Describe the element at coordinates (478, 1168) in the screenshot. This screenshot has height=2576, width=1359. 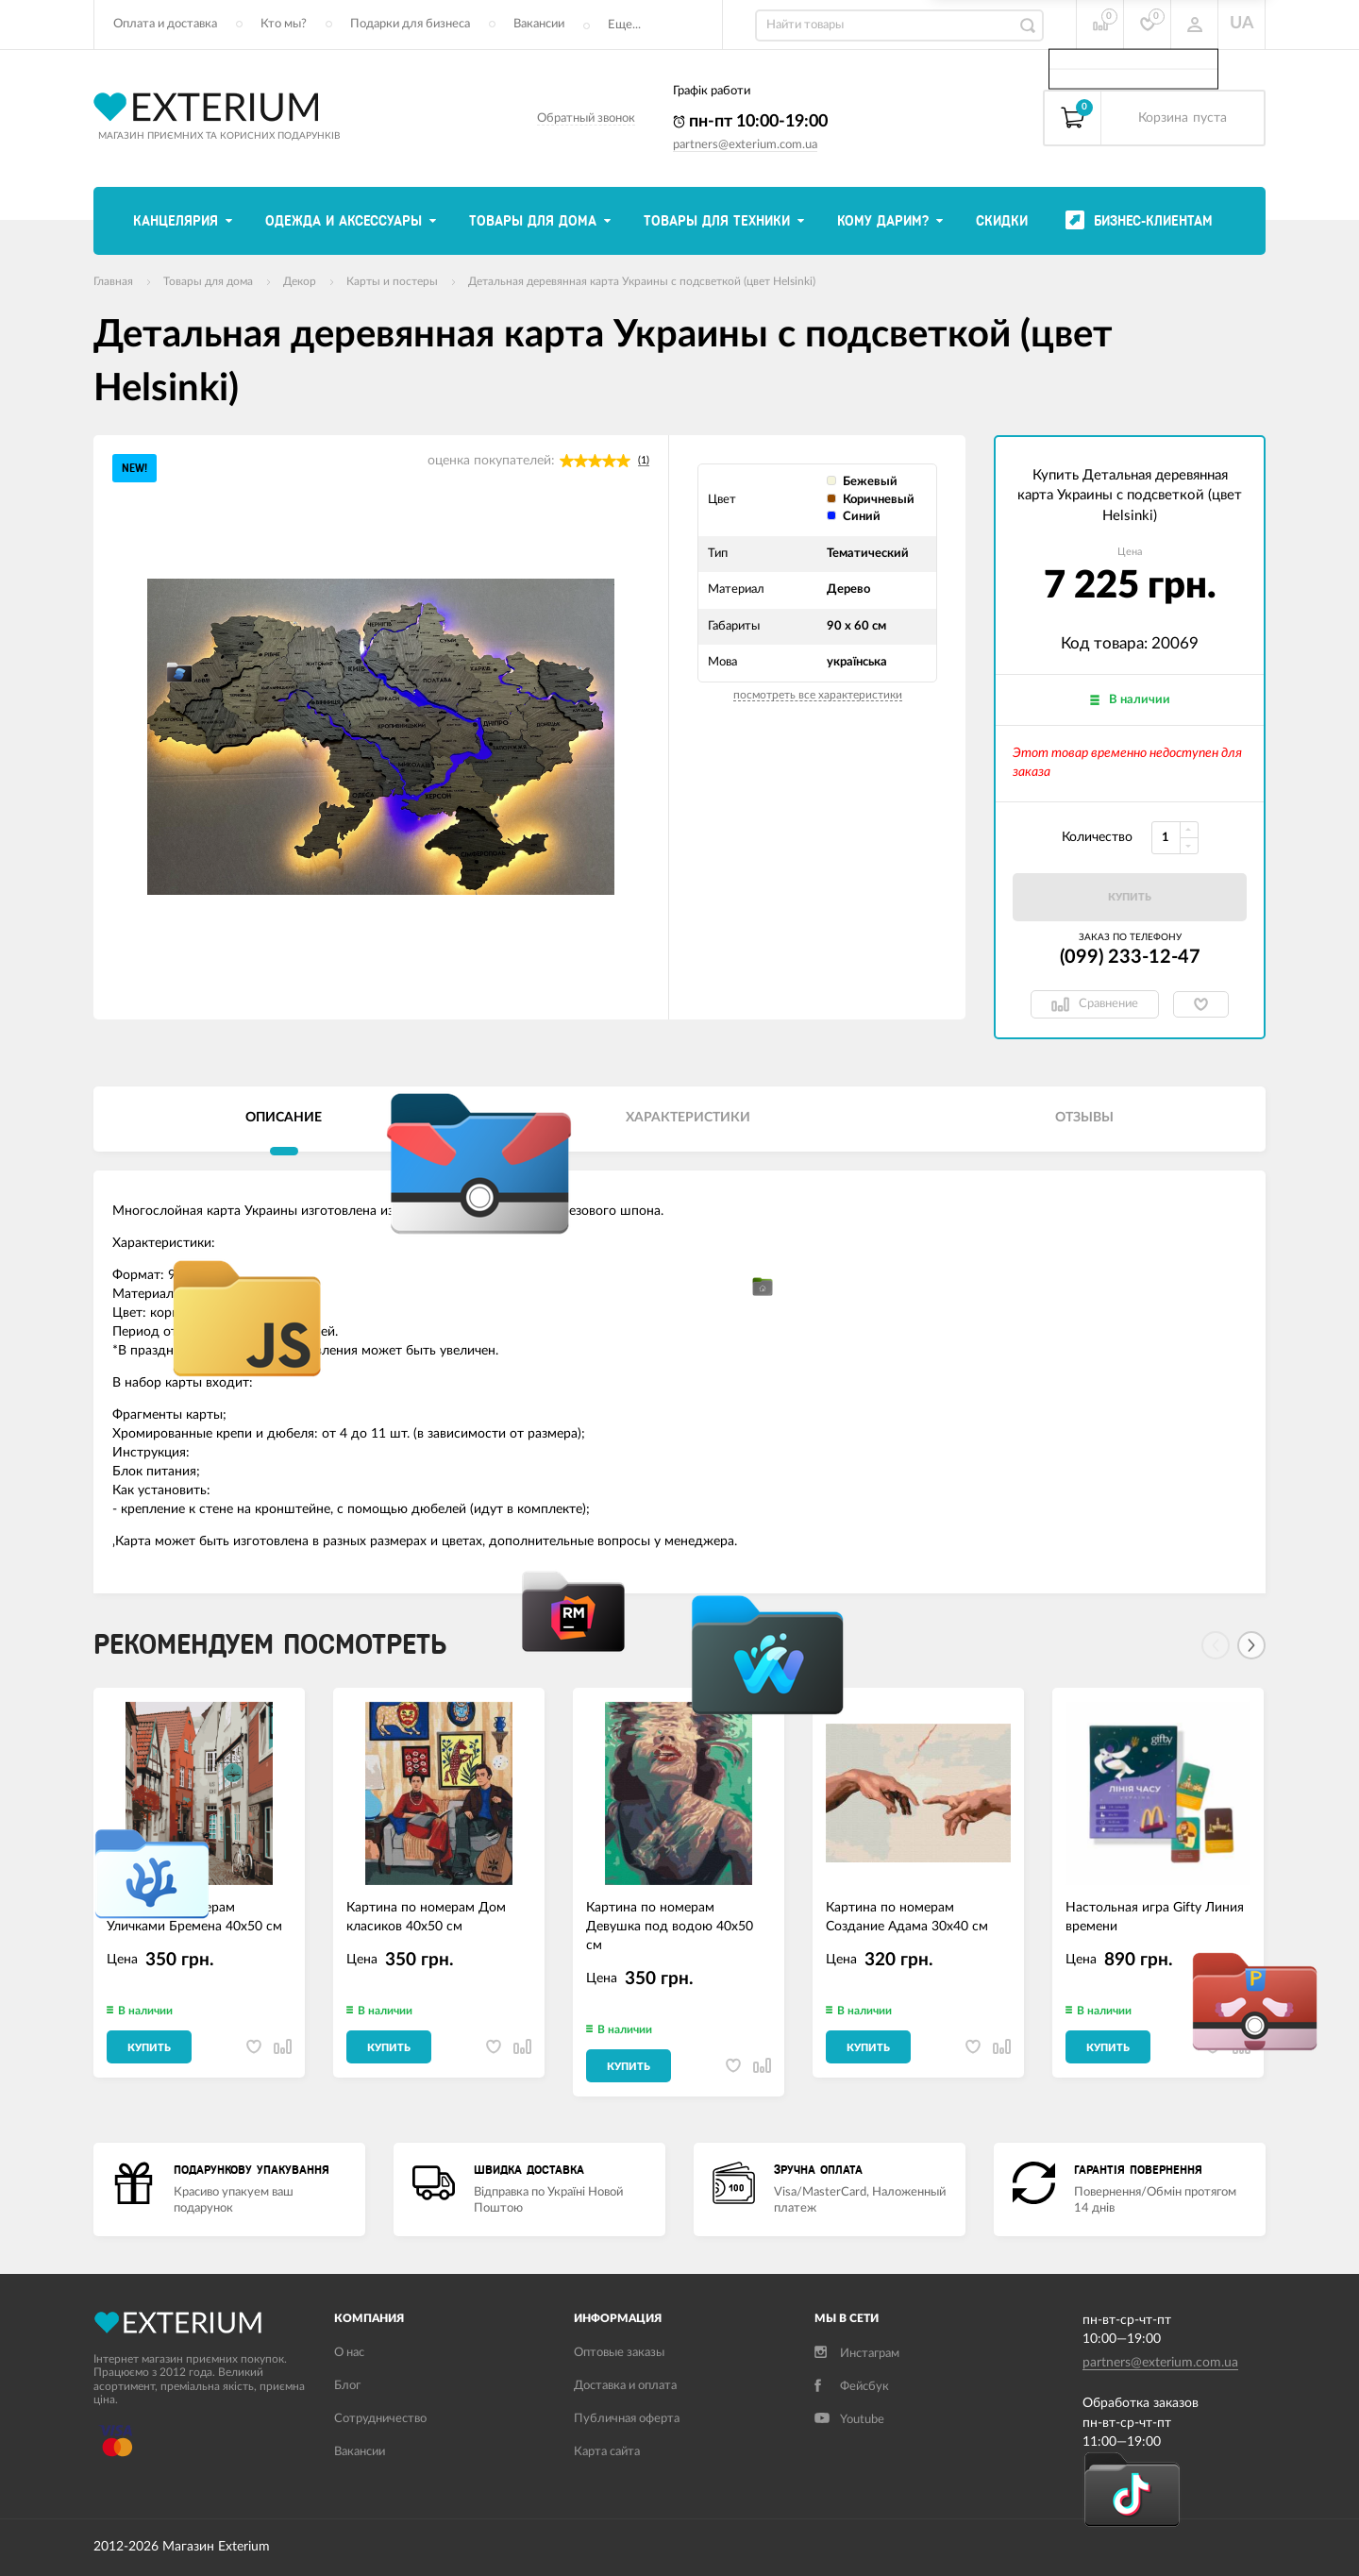
I see `folder for pokémon game files or saves` at that location.